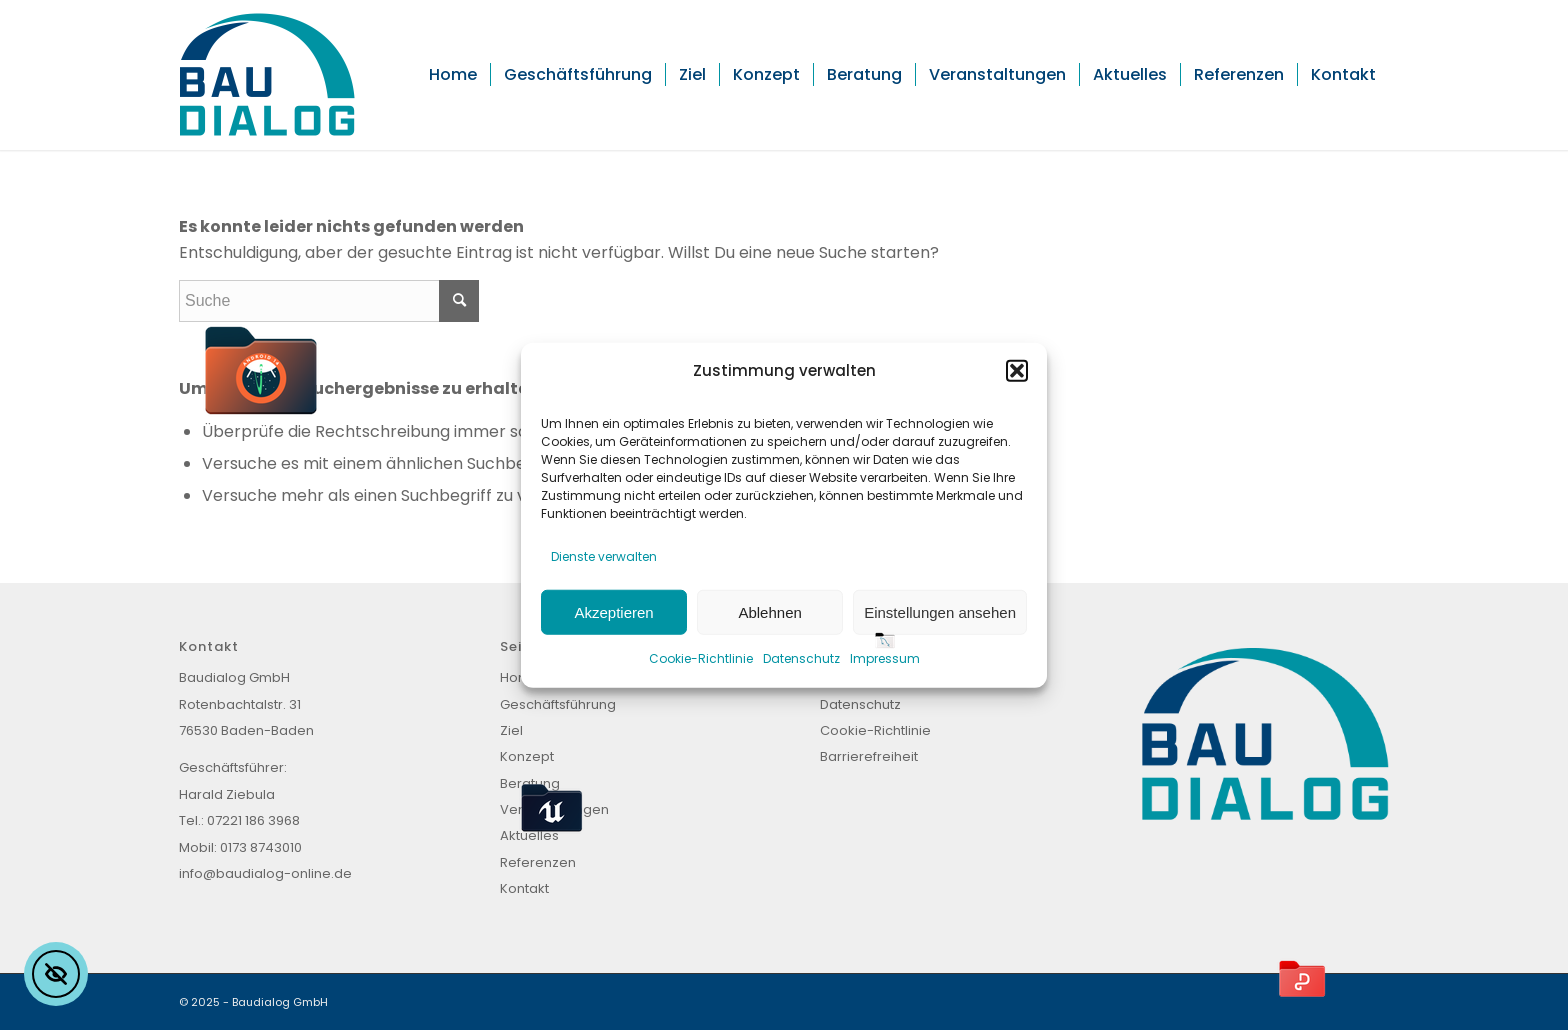  Describe the element at coordinates (260, 373) in the screenshot. I see `open android 14 system folder` at that location.